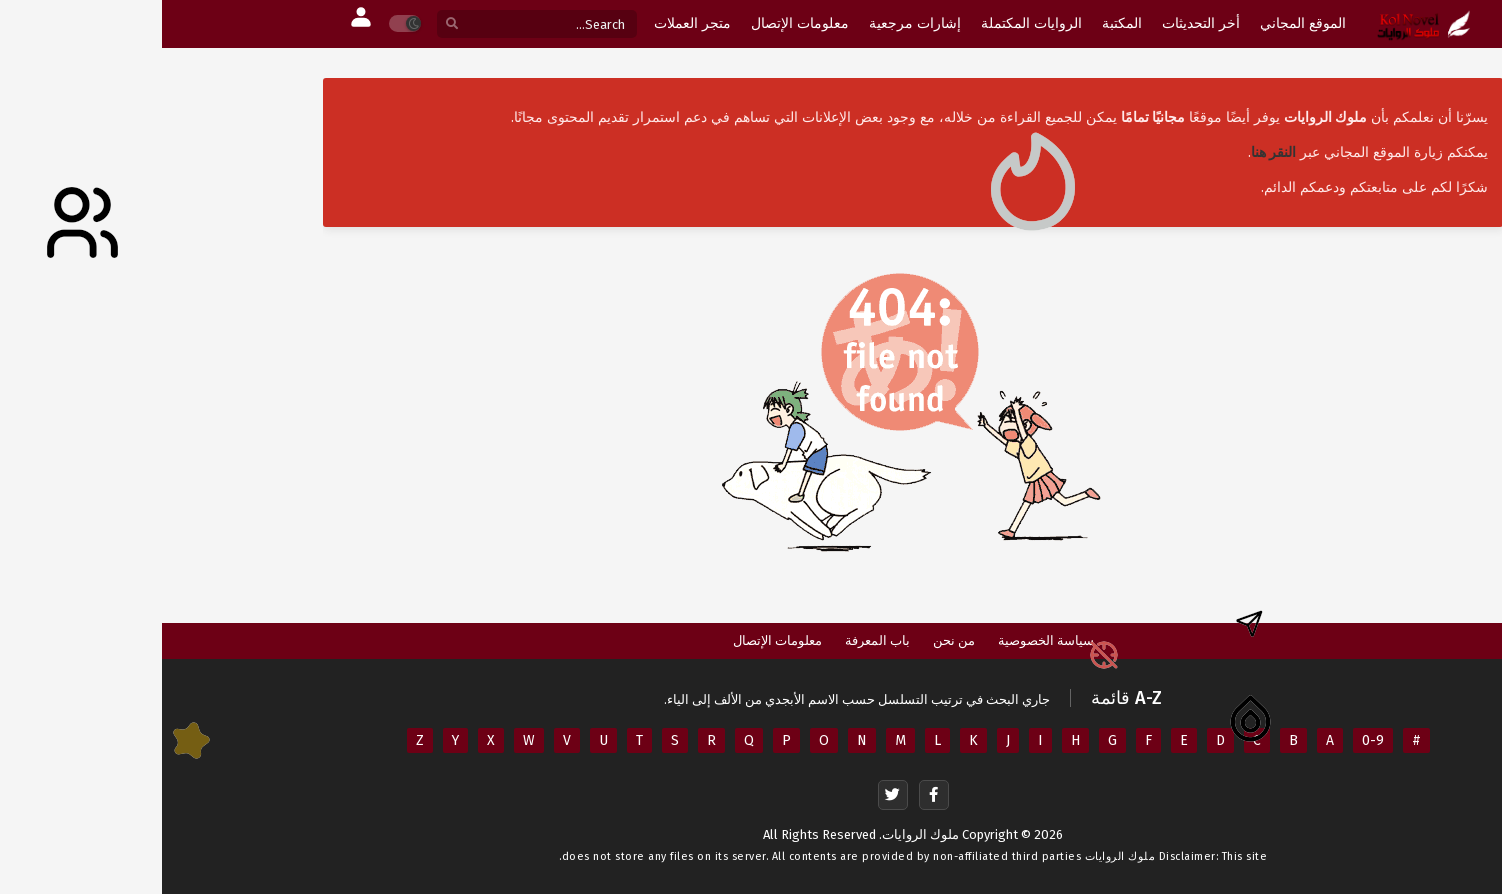 The image size is (1502, 894). What do you see at coordinates (1250, 719) in the screenshot?
I see `access Drops language learning app` at bounding box center [1250, 719].